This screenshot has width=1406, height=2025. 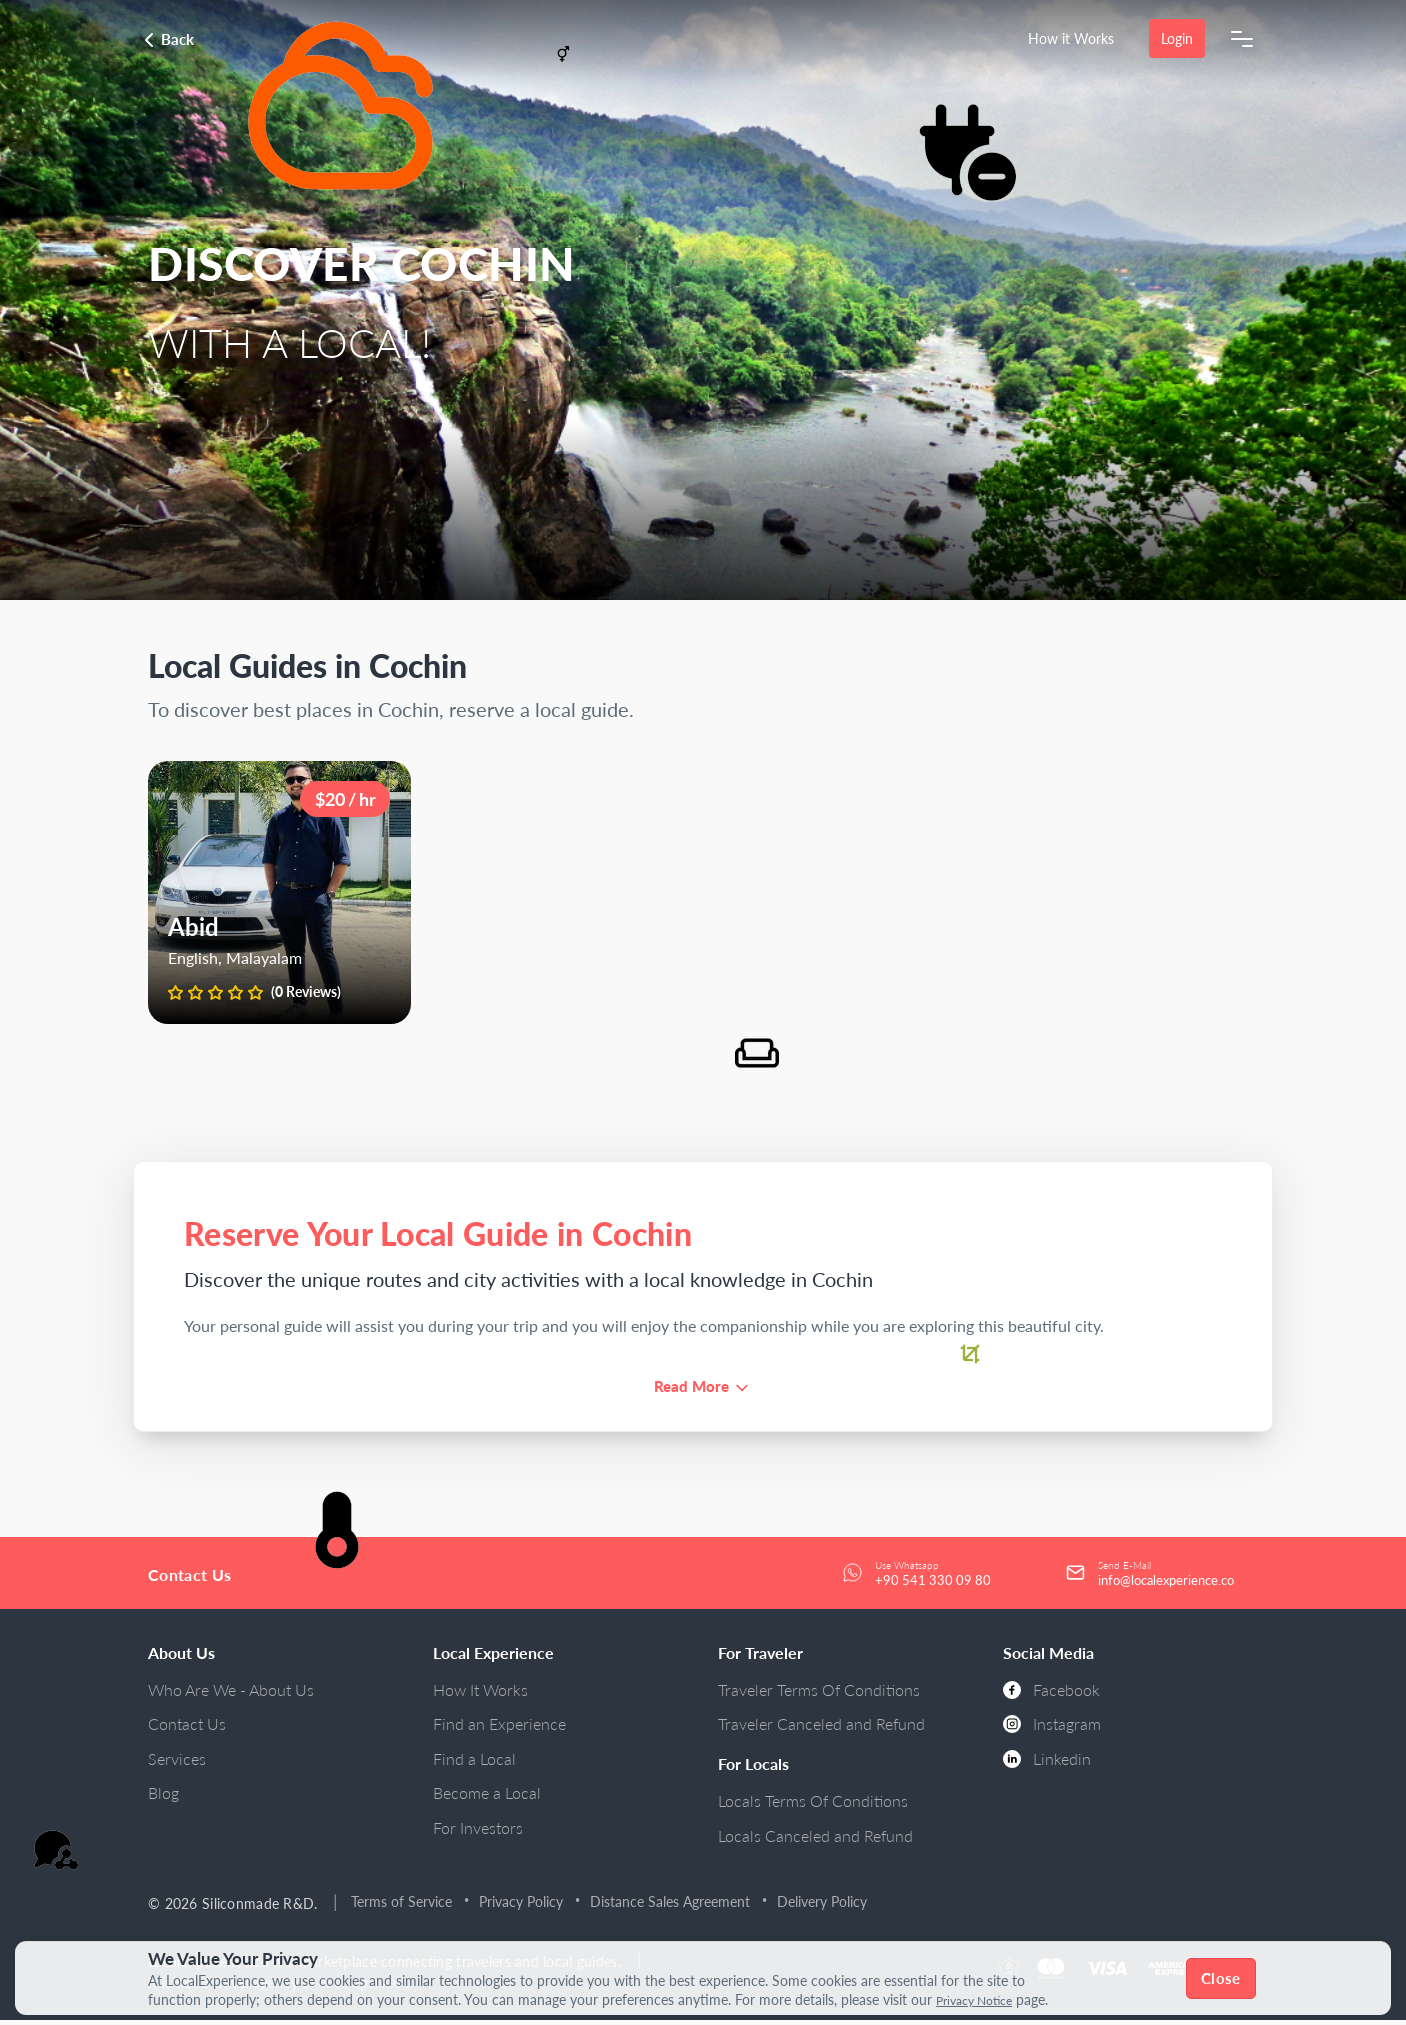 I want to click on crop an image, so click(x=970, y=1354).